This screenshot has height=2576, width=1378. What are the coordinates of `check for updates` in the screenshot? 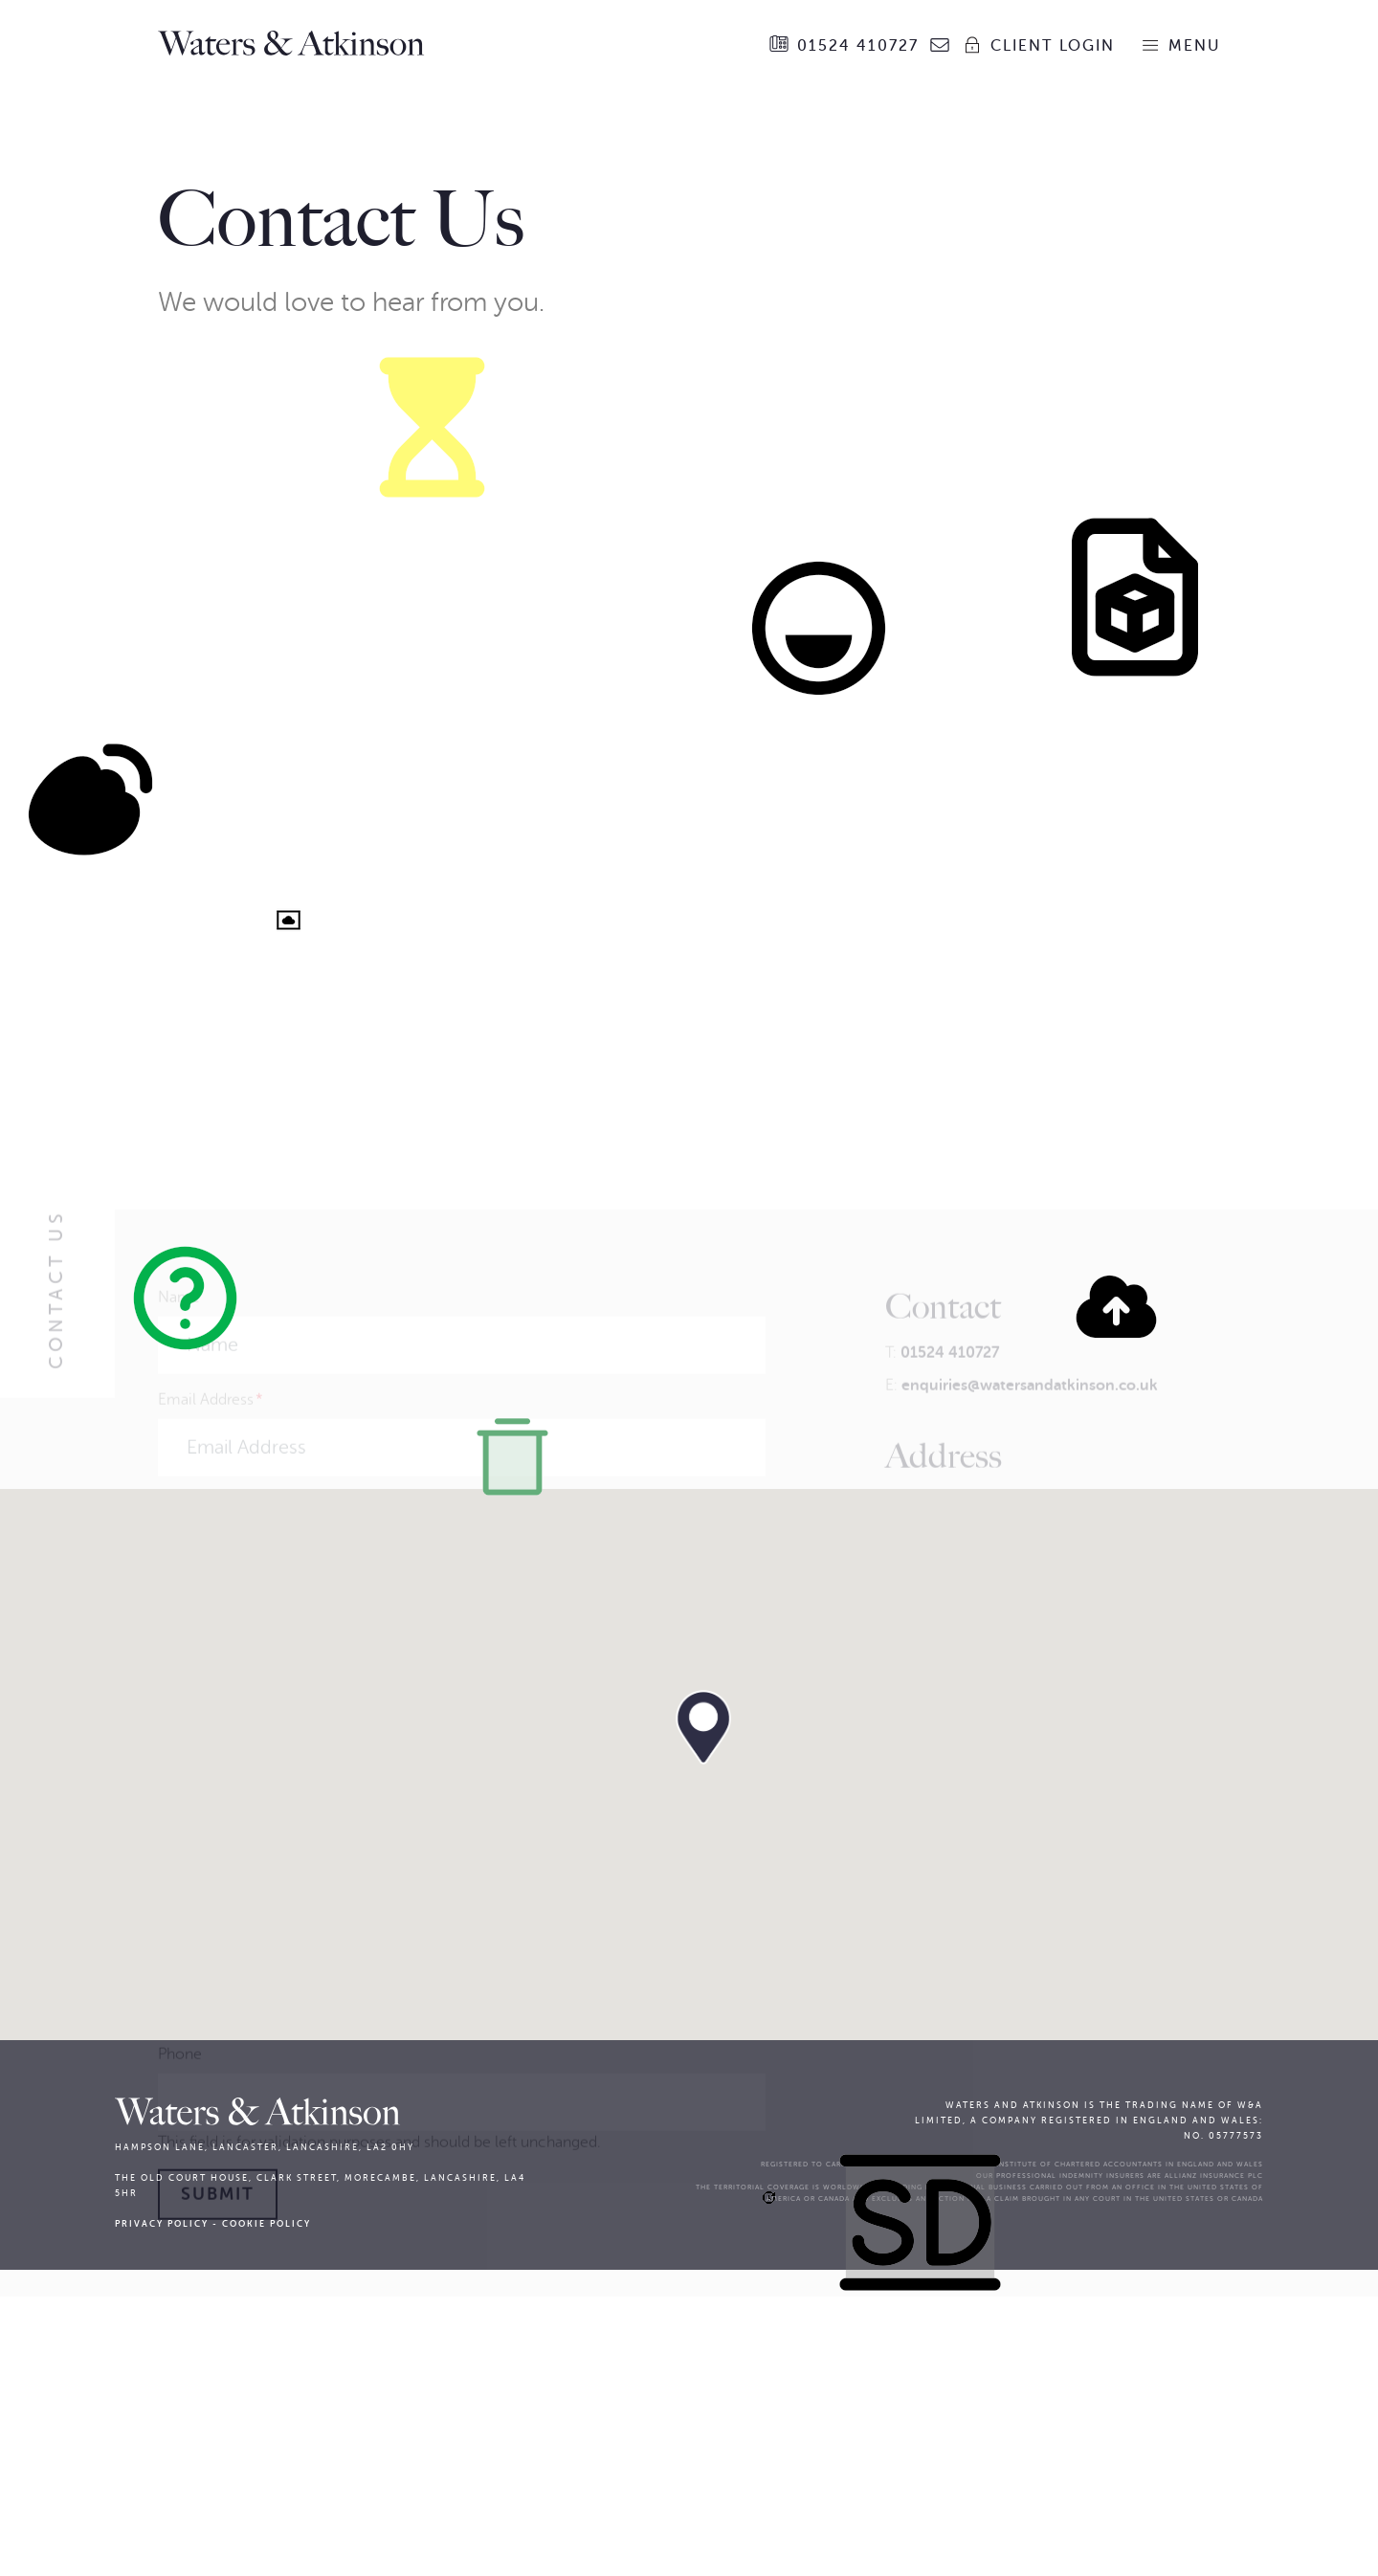 It's located at (768, 2197).